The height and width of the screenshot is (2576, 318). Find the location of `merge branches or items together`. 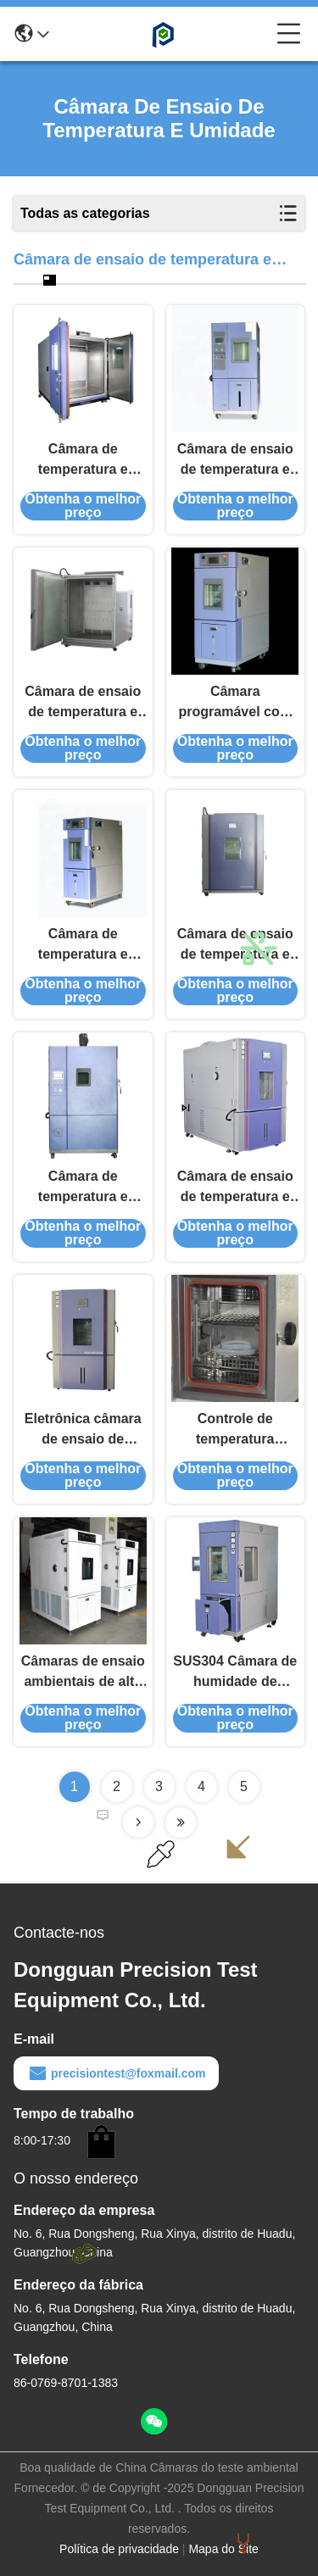

merge branches or items together is located at coordinates (243, 2543).